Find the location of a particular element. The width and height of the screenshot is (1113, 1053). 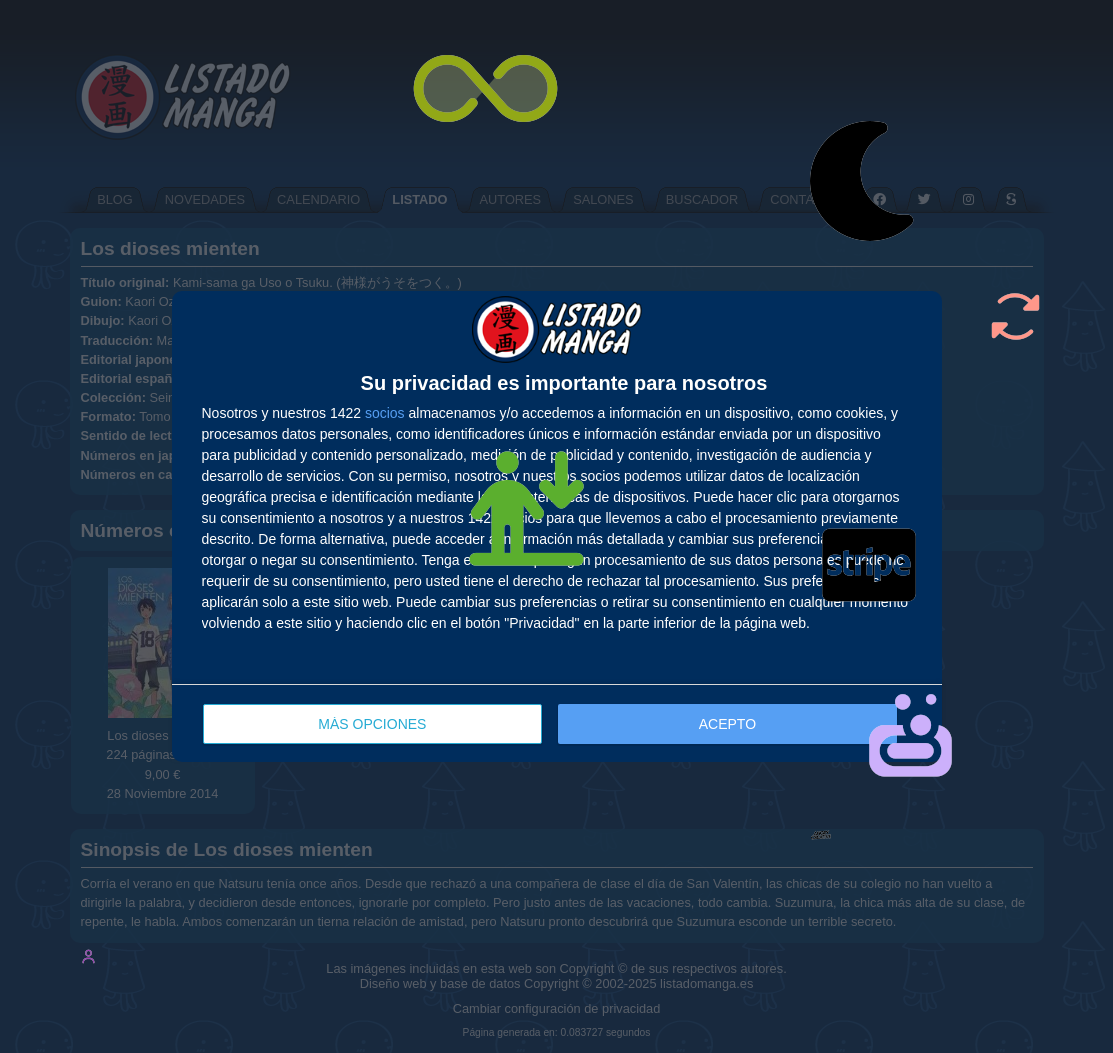

refresh or reload content is located at coordinates (1015, 316).